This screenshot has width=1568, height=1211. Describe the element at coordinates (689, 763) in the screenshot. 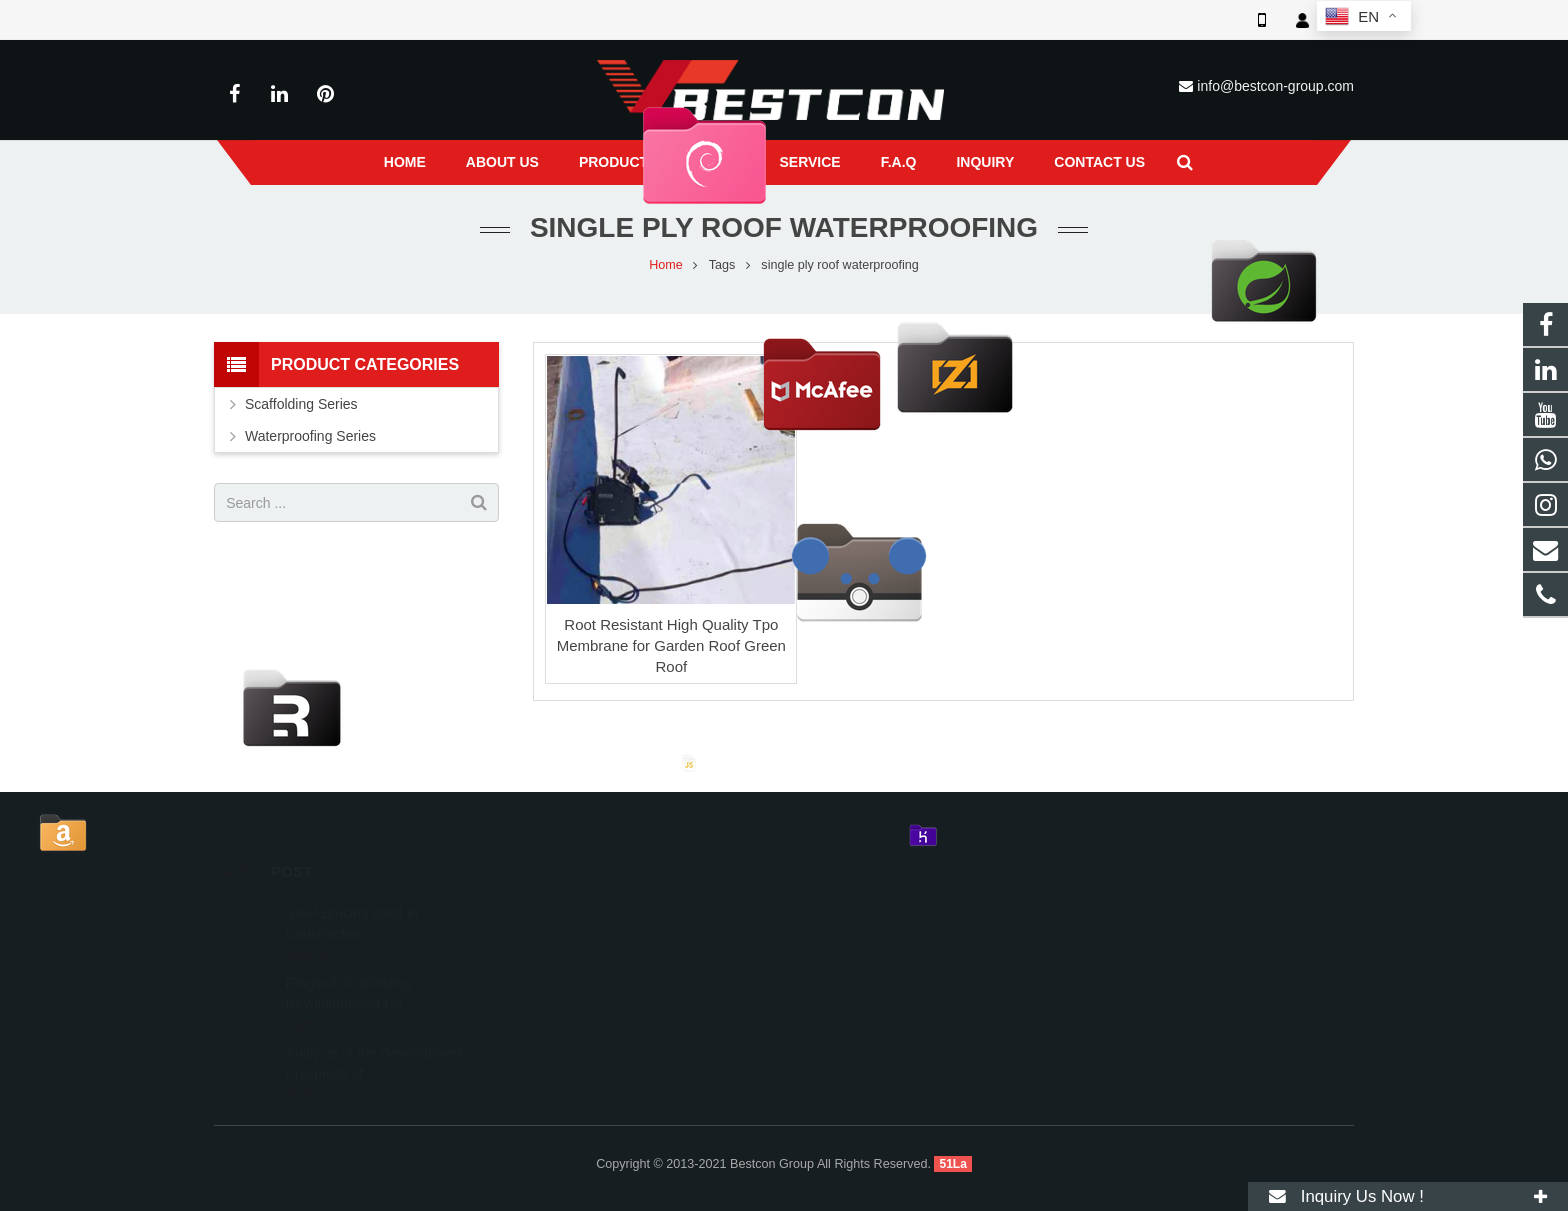

I see `a javascript source code file` at that location.